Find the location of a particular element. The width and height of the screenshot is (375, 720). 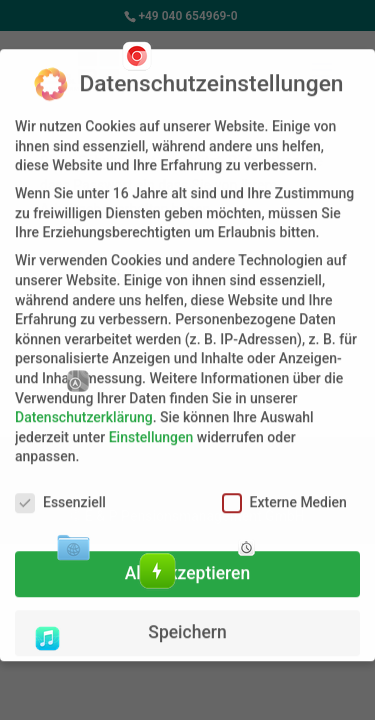

folder containing HTML or web-related files is located at coordinates (73, 547).